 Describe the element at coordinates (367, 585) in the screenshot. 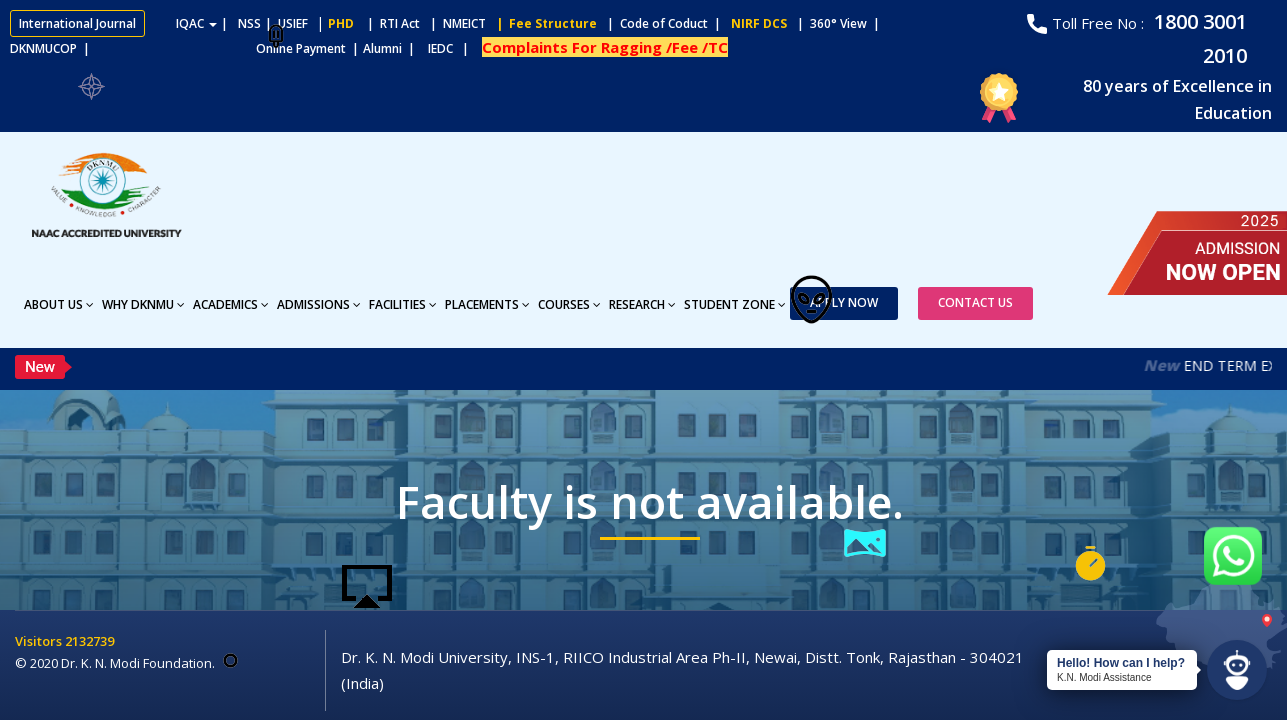

I see `stream content to an external display` at that location.